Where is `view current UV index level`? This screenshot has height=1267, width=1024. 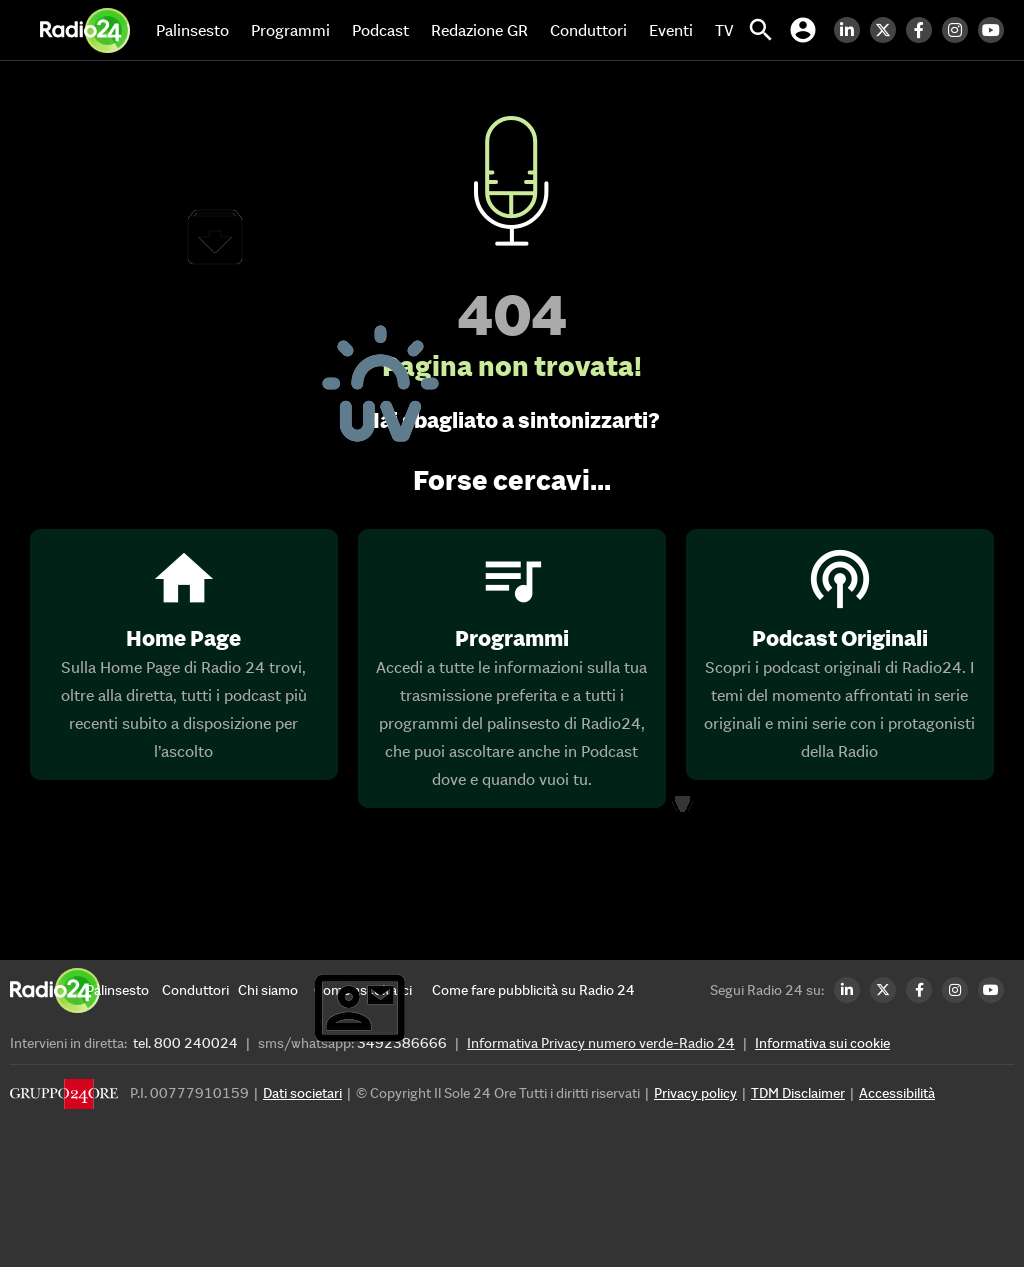
view current UV index level is located at coordinates (380, 383).